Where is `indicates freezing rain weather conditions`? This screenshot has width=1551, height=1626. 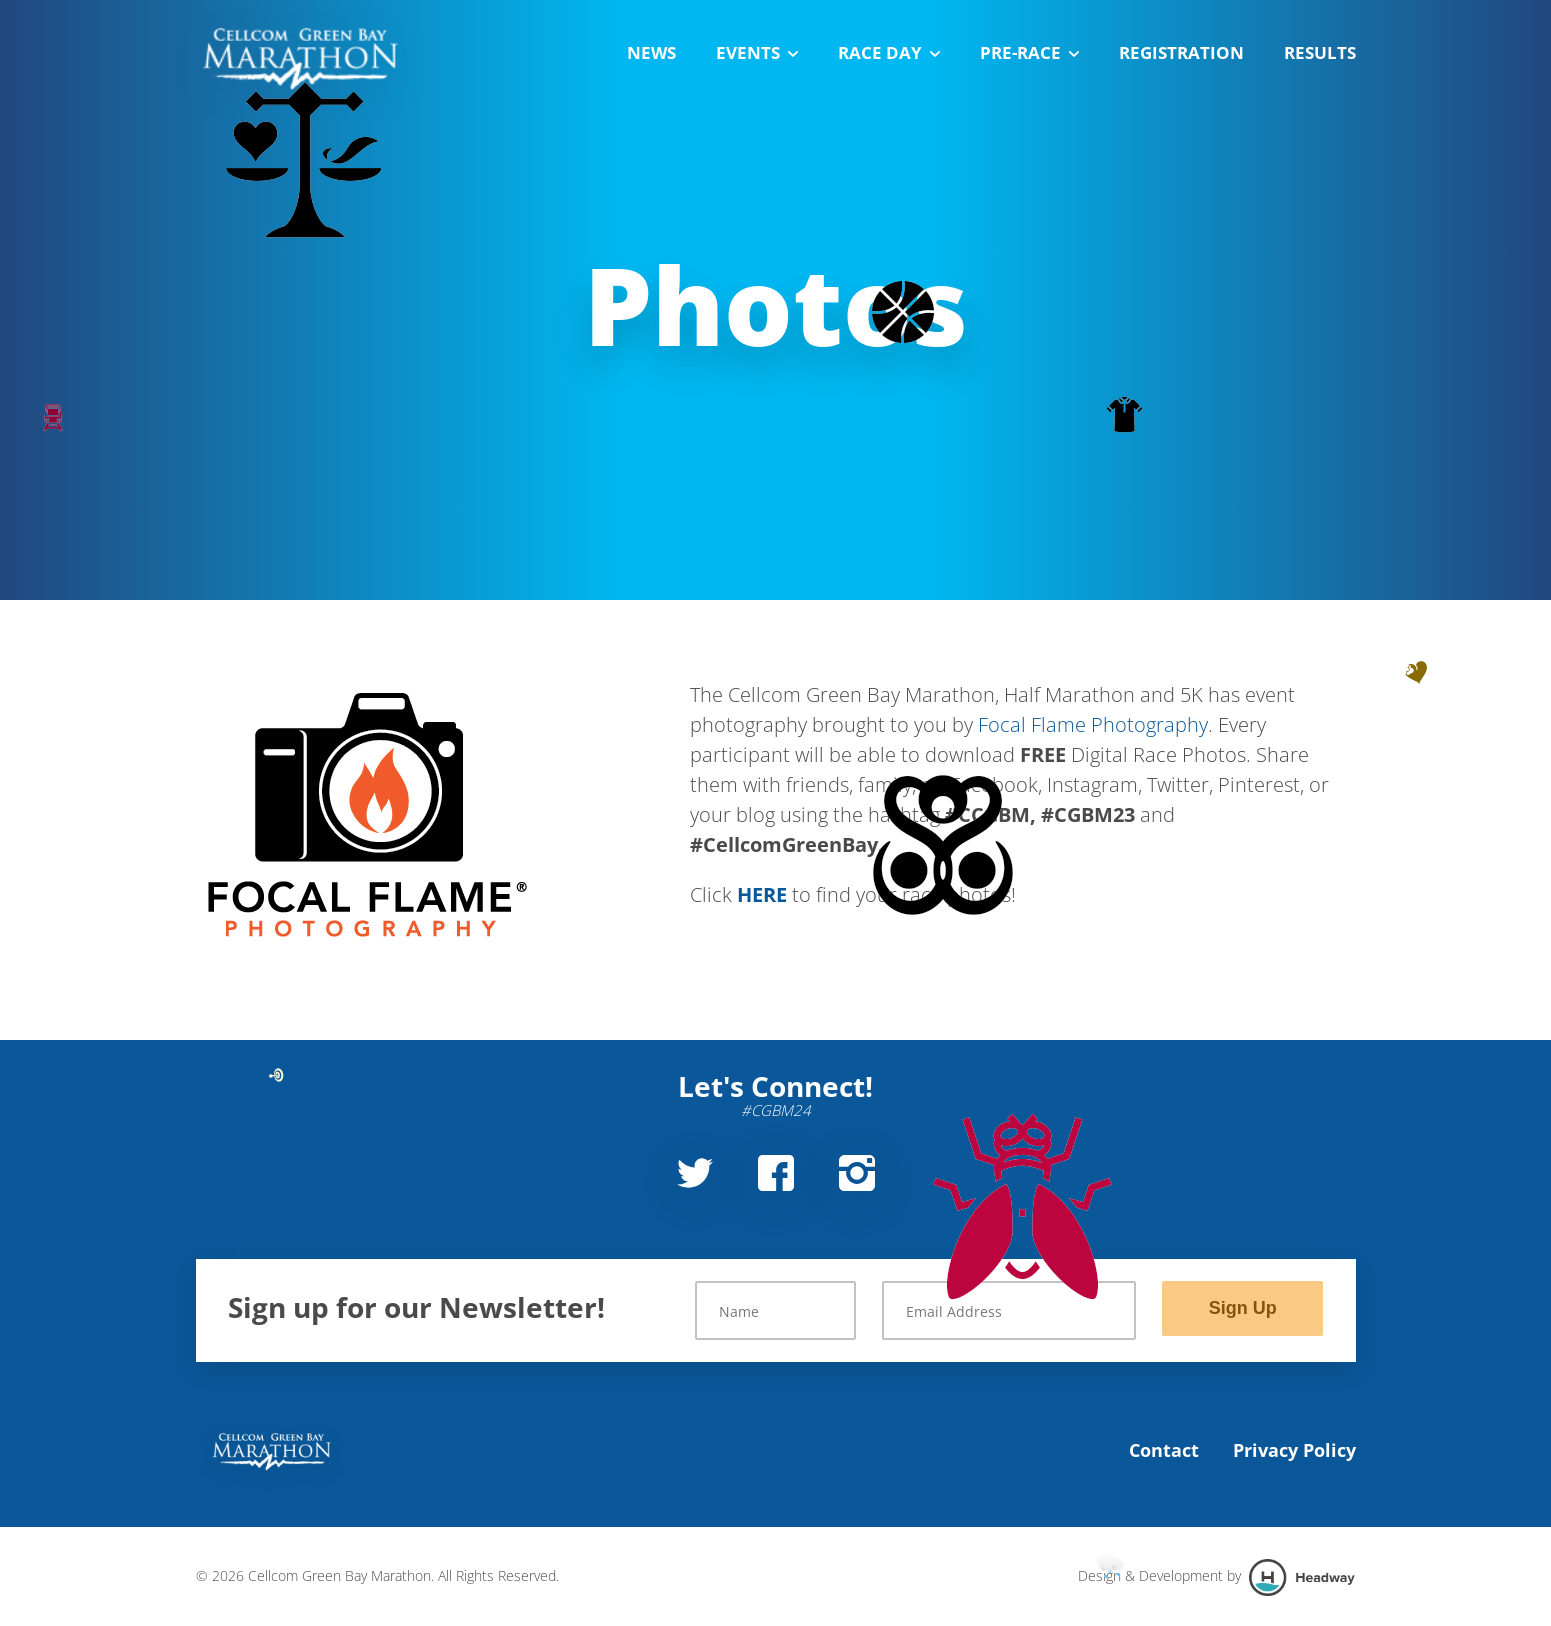 indicates freezing rain weather conditions is located at coordinates (1110, 1564).